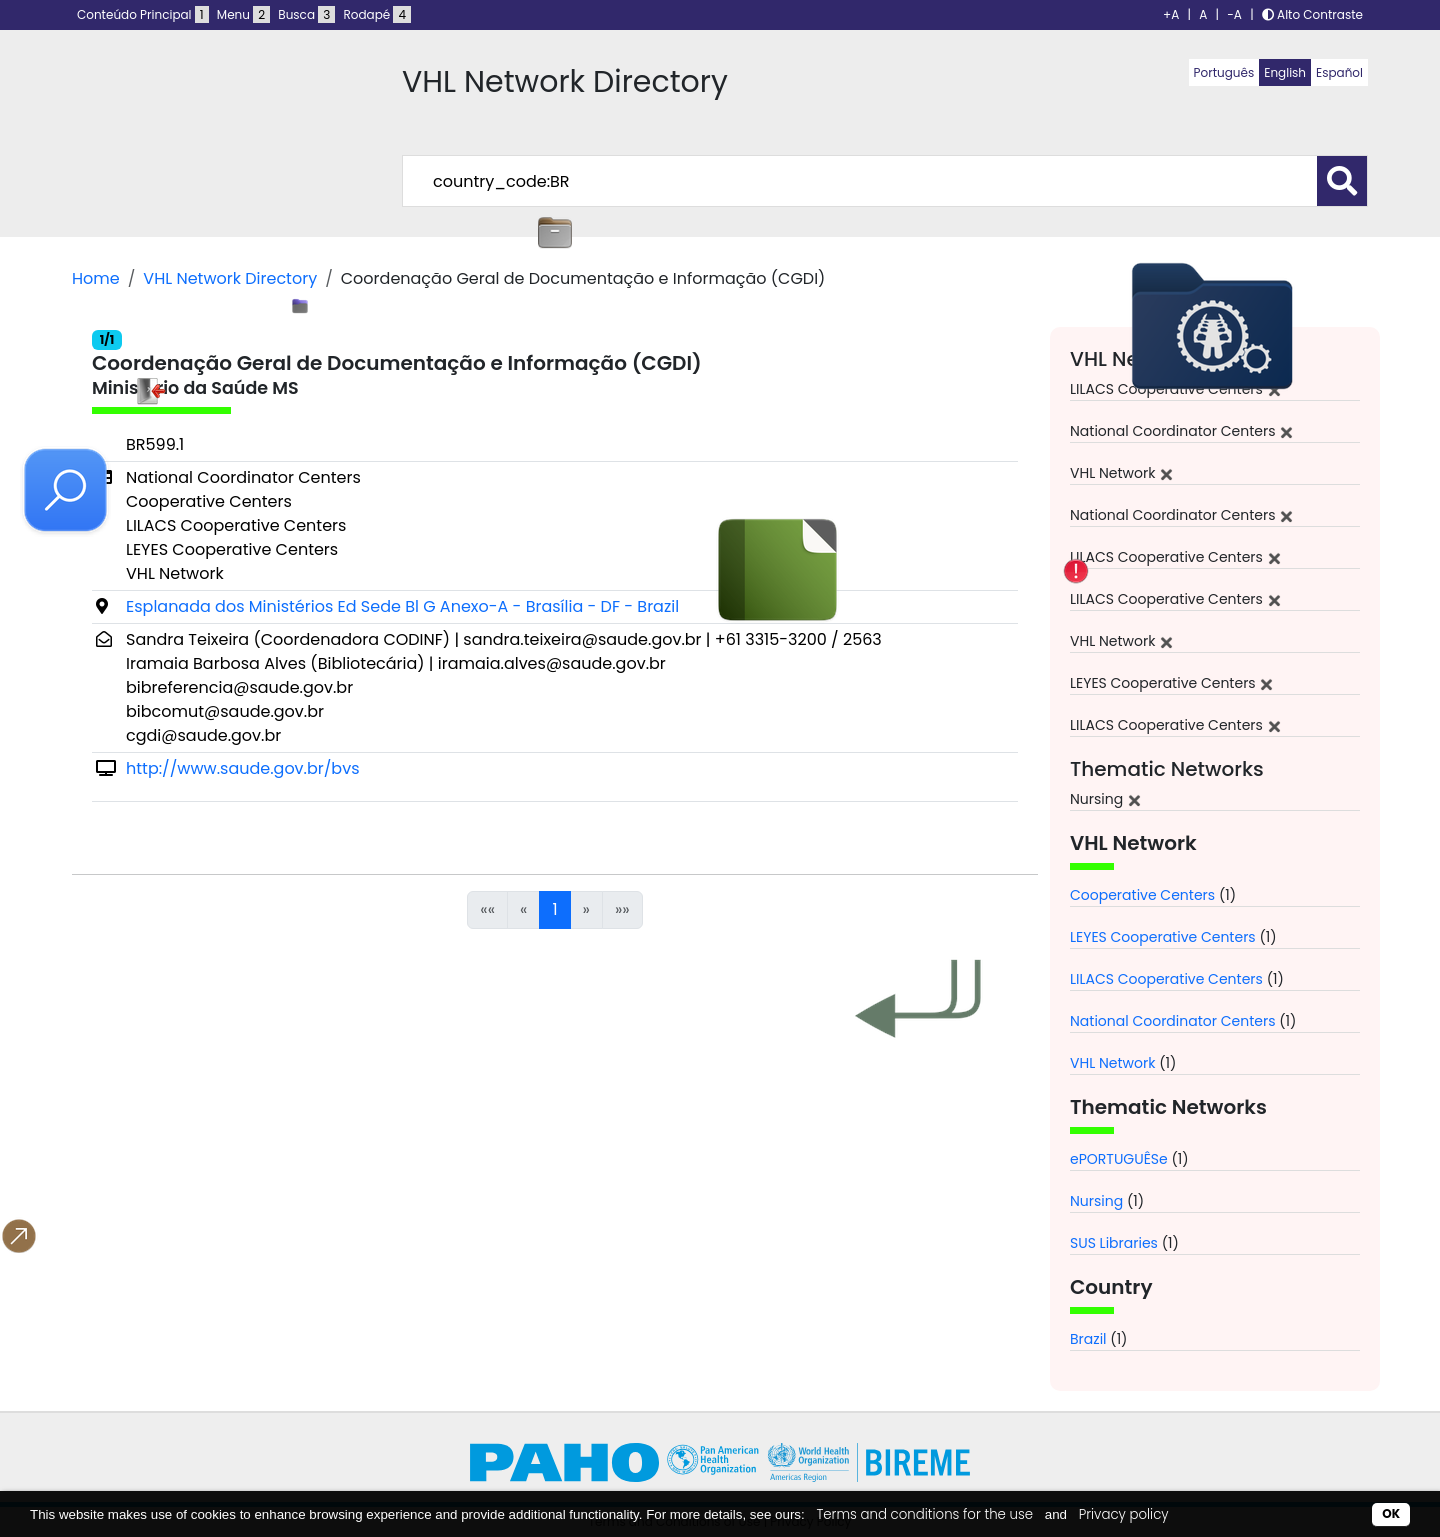 Image resolution: width=1440 pixels, height=1537 pixels. I want to click on drop files here to add to folder, so click(300, 306).